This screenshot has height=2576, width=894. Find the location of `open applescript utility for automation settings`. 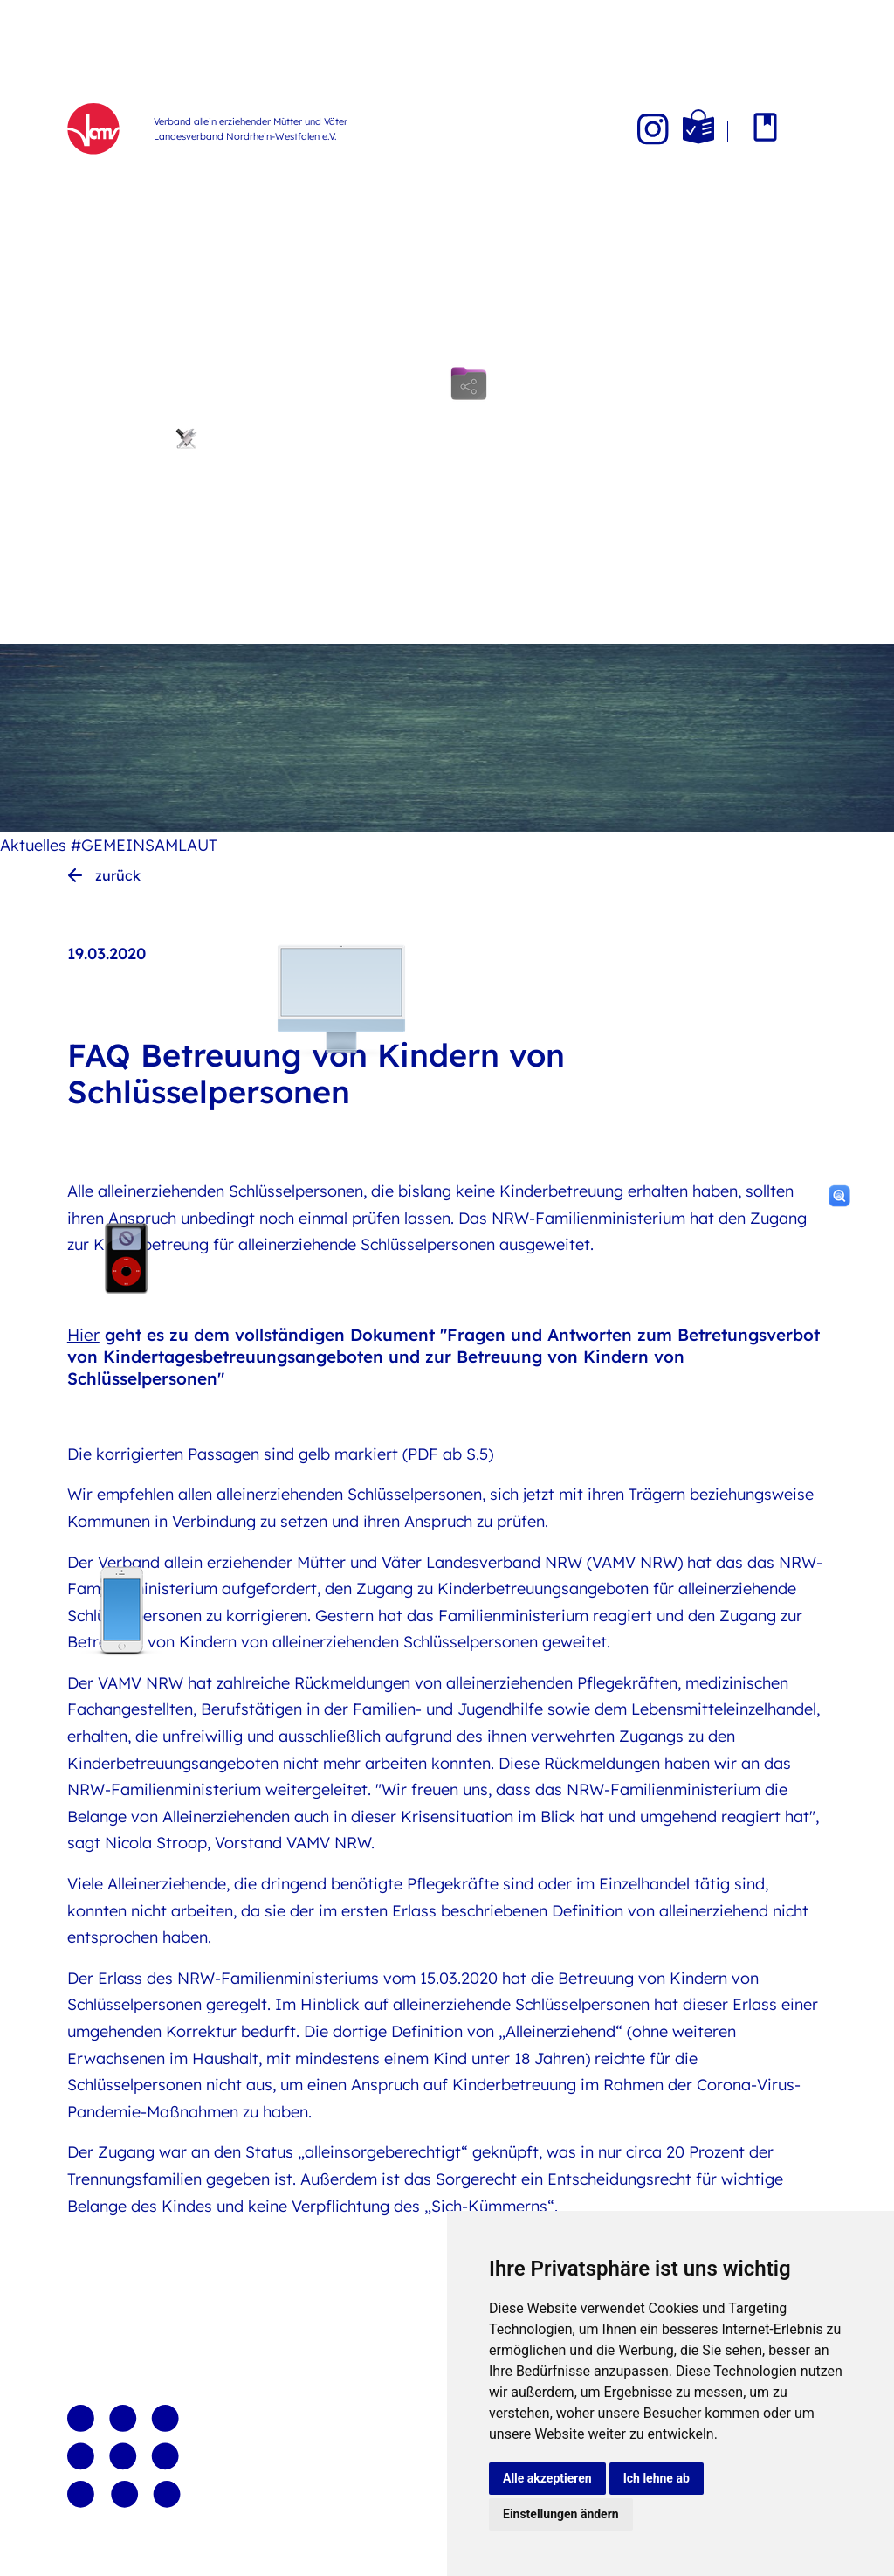

open applescript utility for automation settings is located at coordinates (186, 439).